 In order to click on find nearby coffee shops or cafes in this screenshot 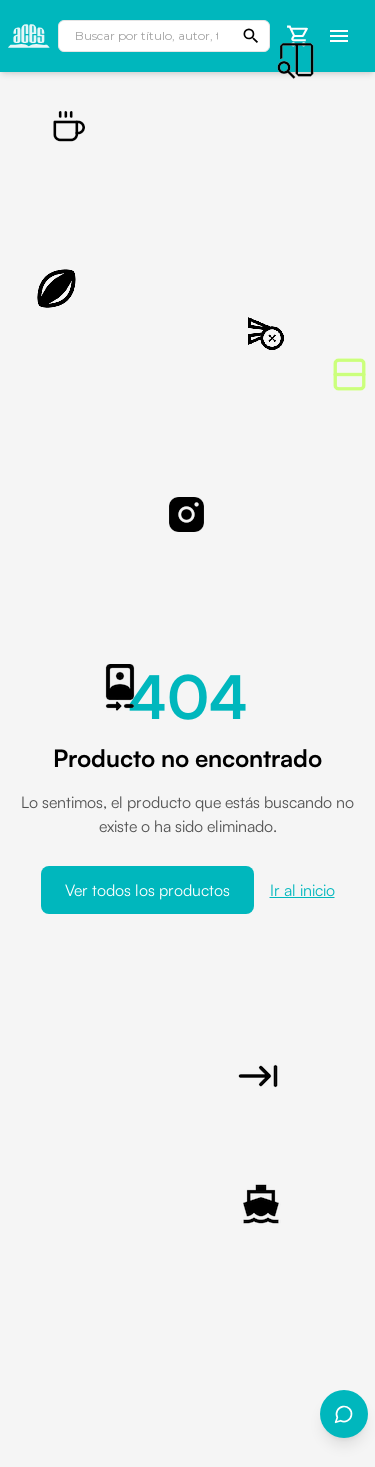, I will do `click(68, 127)`.